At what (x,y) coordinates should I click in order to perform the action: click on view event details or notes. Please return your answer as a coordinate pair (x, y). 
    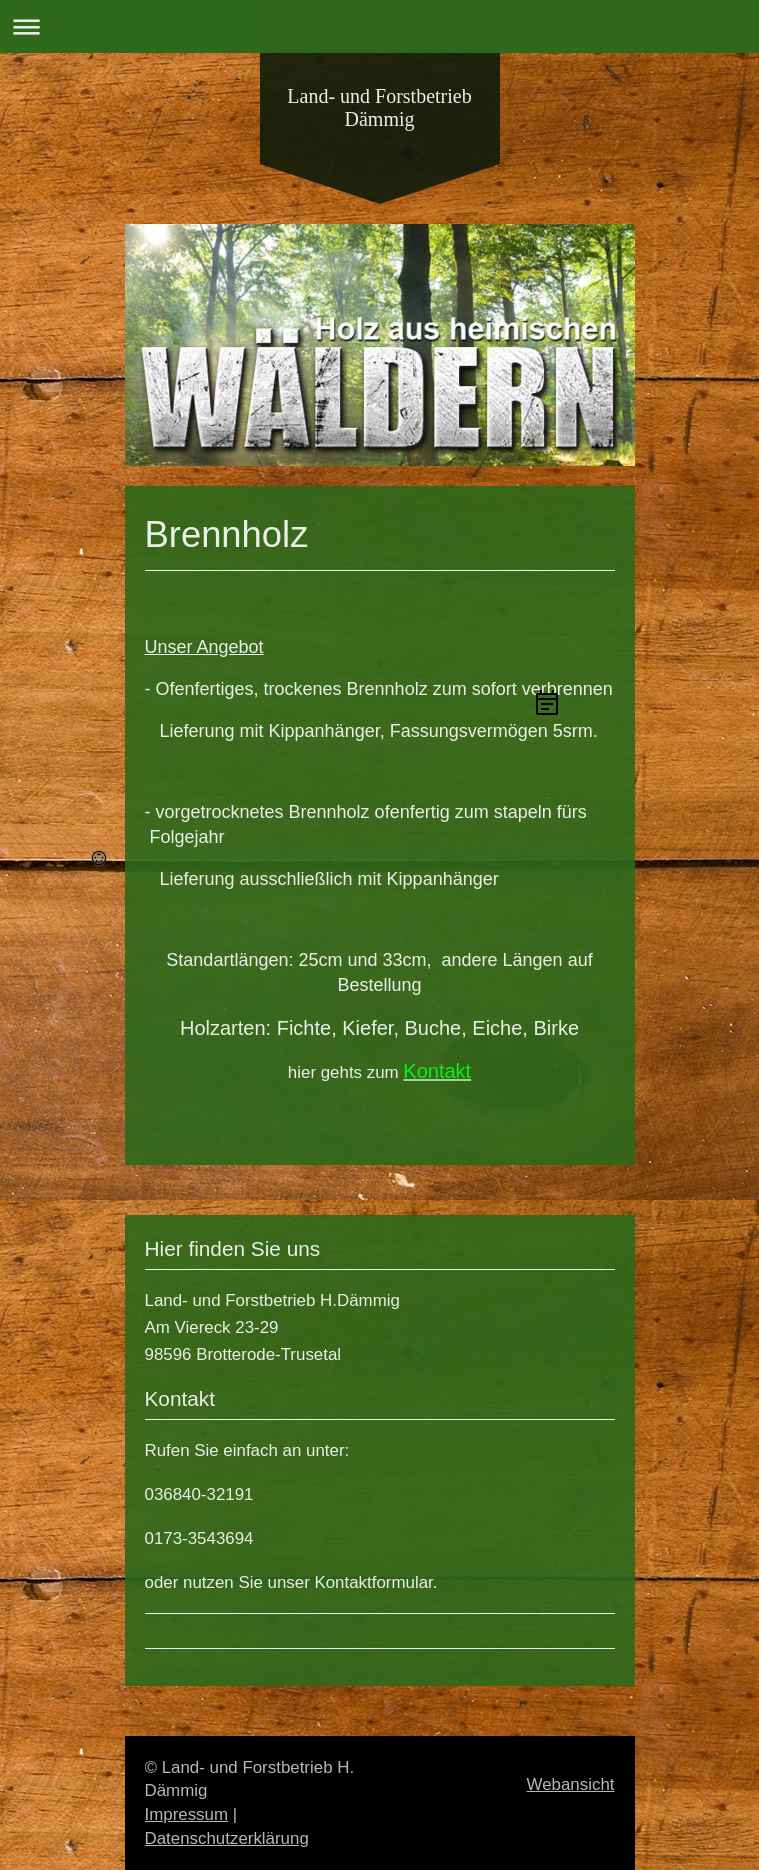
    Looking at the image, I should click on (547, 704).